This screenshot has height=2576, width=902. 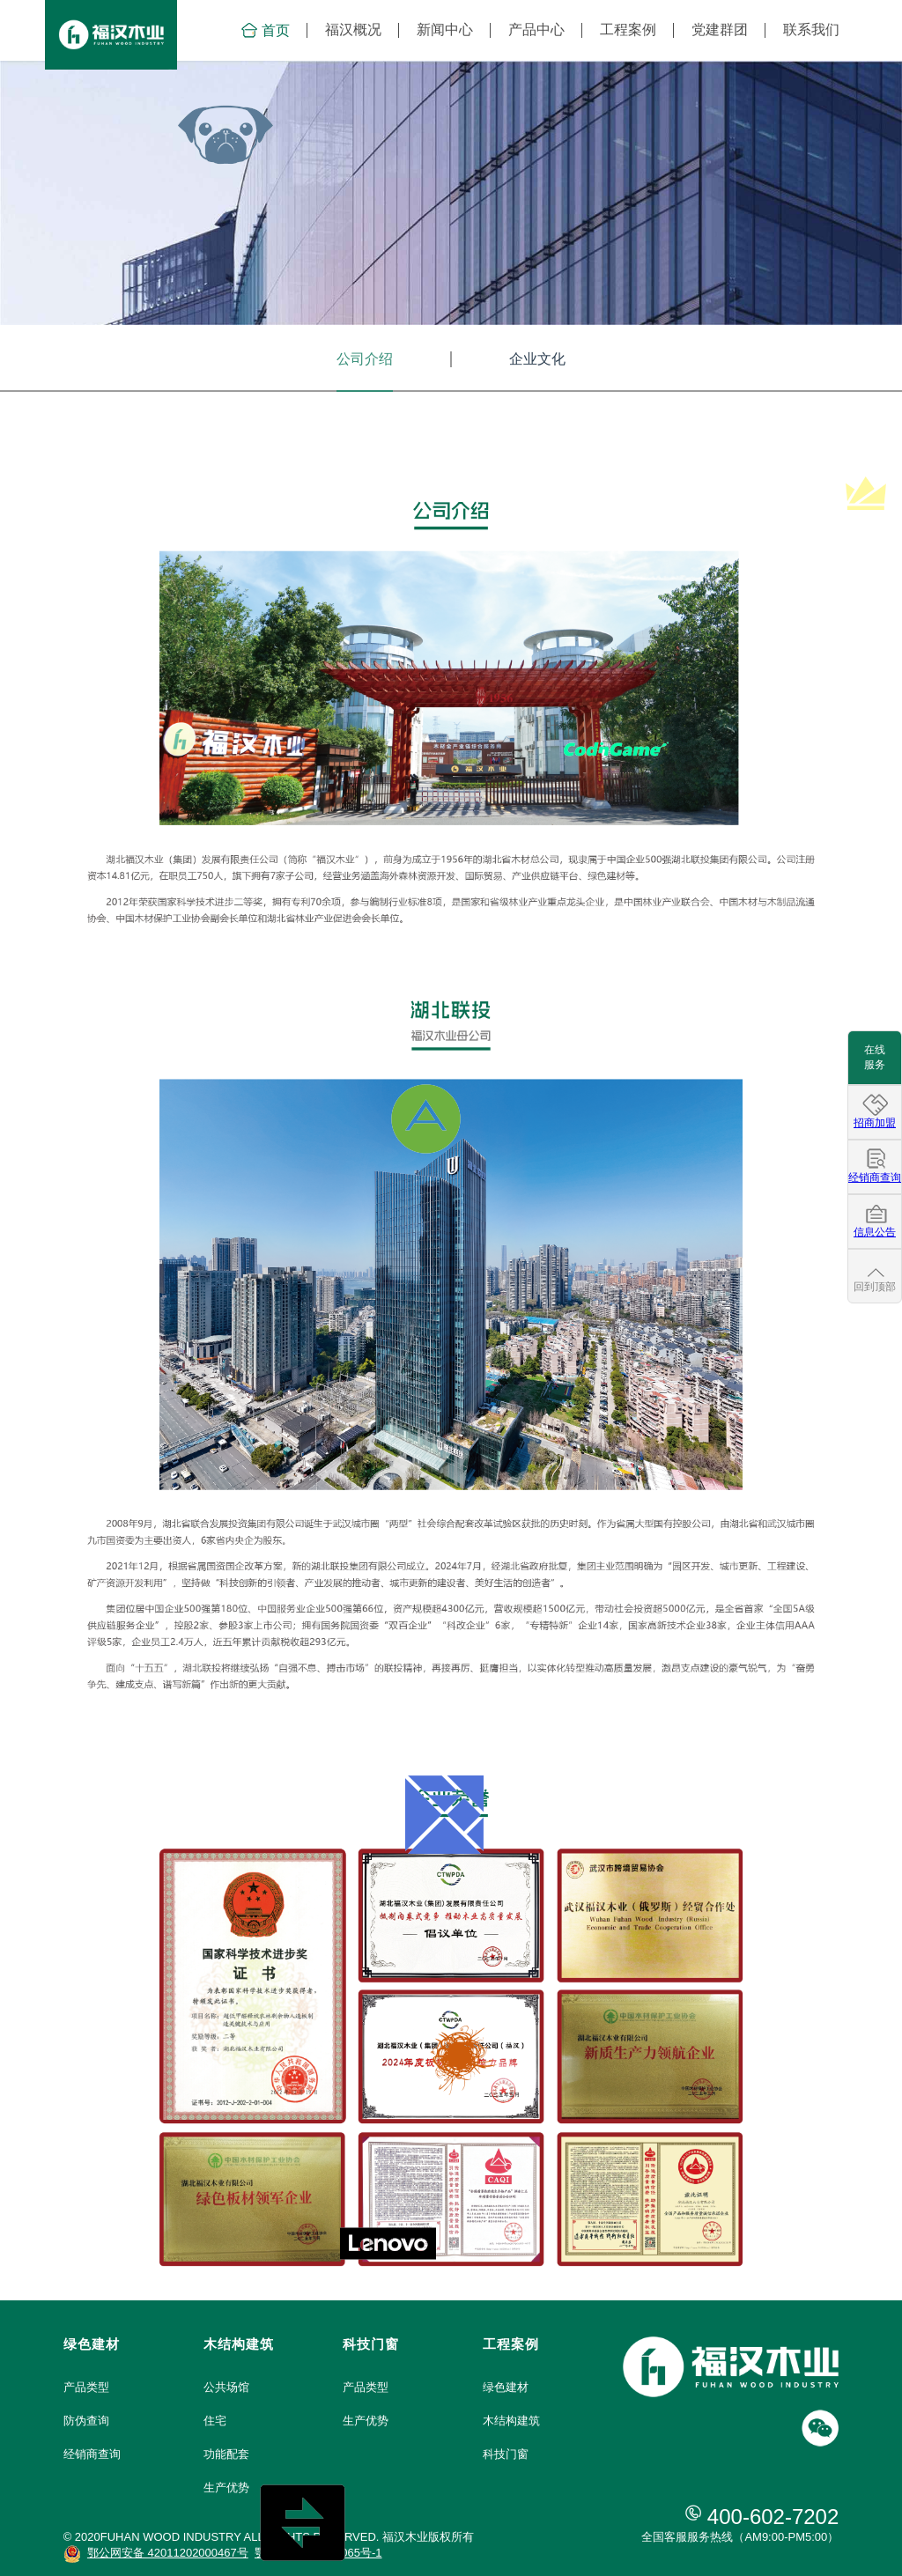 What do you see at coordinates (388, 2243) in the screenshot?
I see `Lenovo brand logo` at bounding box center [388, 2243].